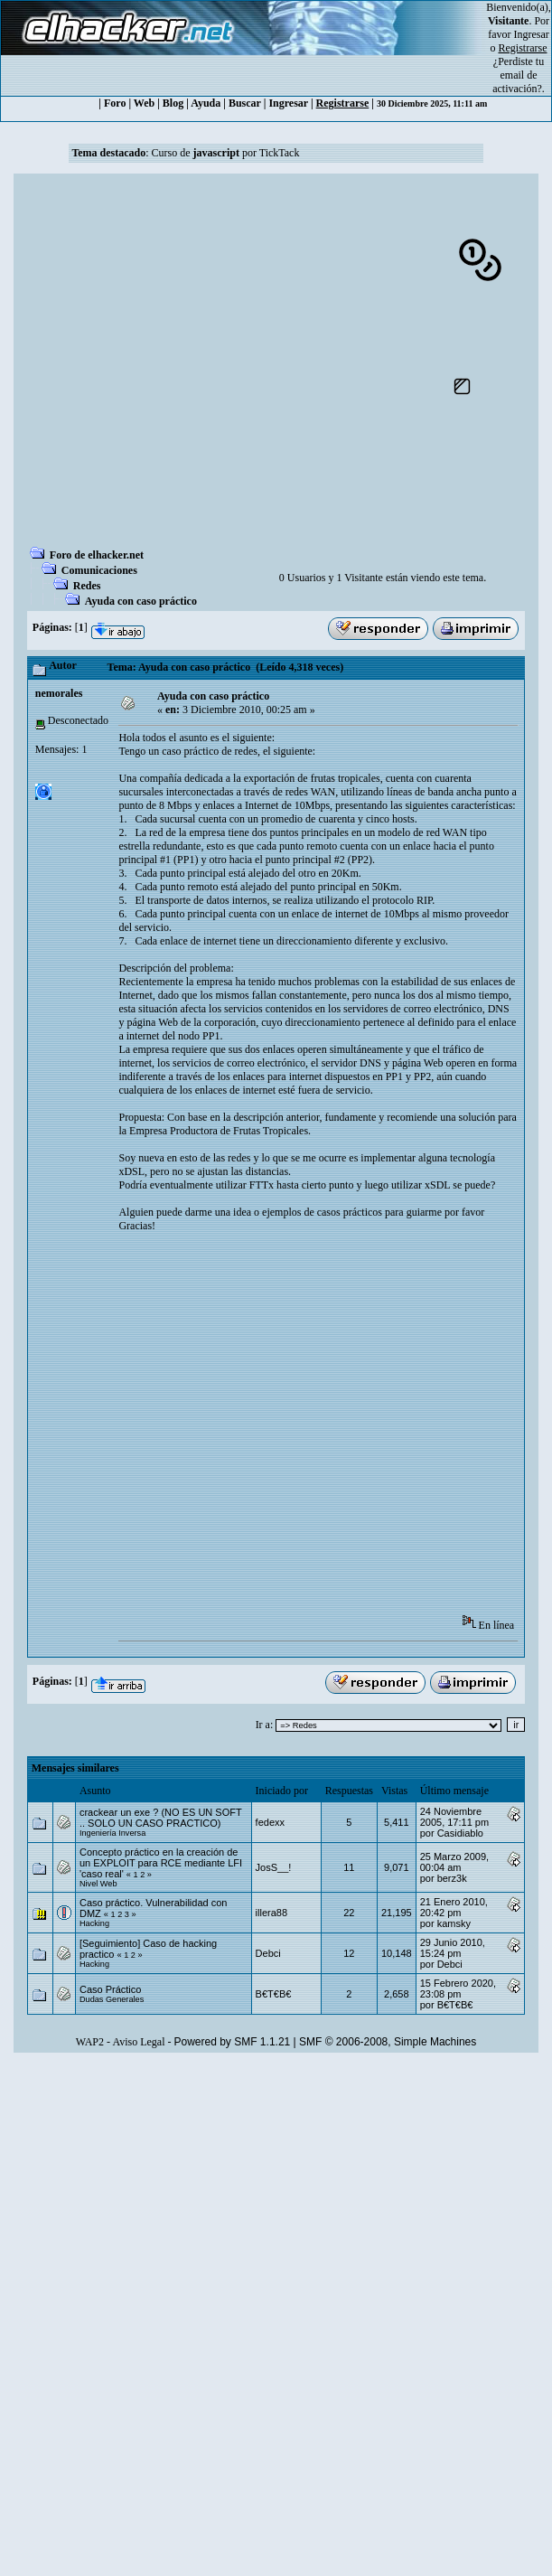 This screenshot has width=552, height=2576. What do you see at coordinates (462, 386) in the screenshot?
I see `dry in shade laundry care instruction` at bounding box center [462, 386].